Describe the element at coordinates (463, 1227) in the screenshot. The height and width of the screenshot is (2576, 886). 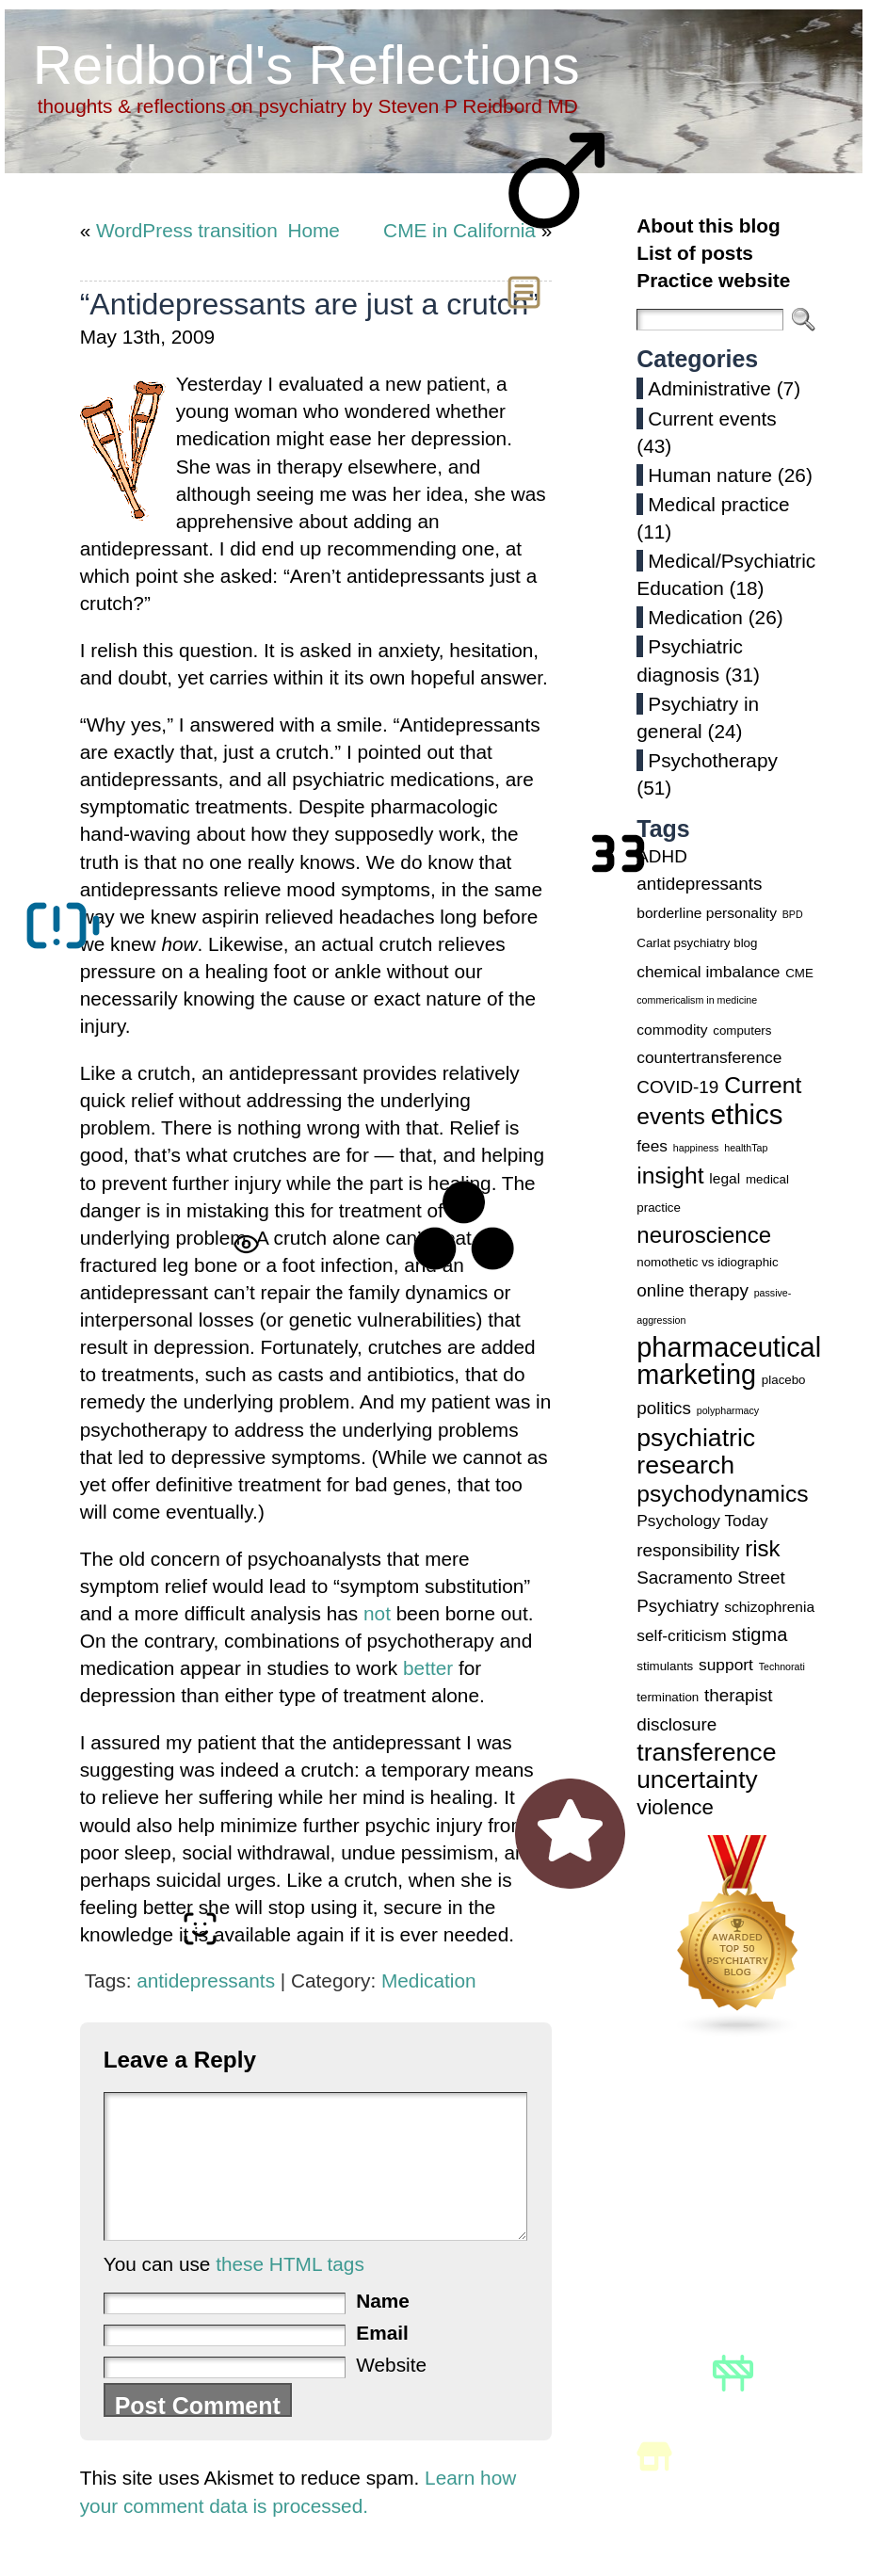
I see `view grouped items or collections` at that location.